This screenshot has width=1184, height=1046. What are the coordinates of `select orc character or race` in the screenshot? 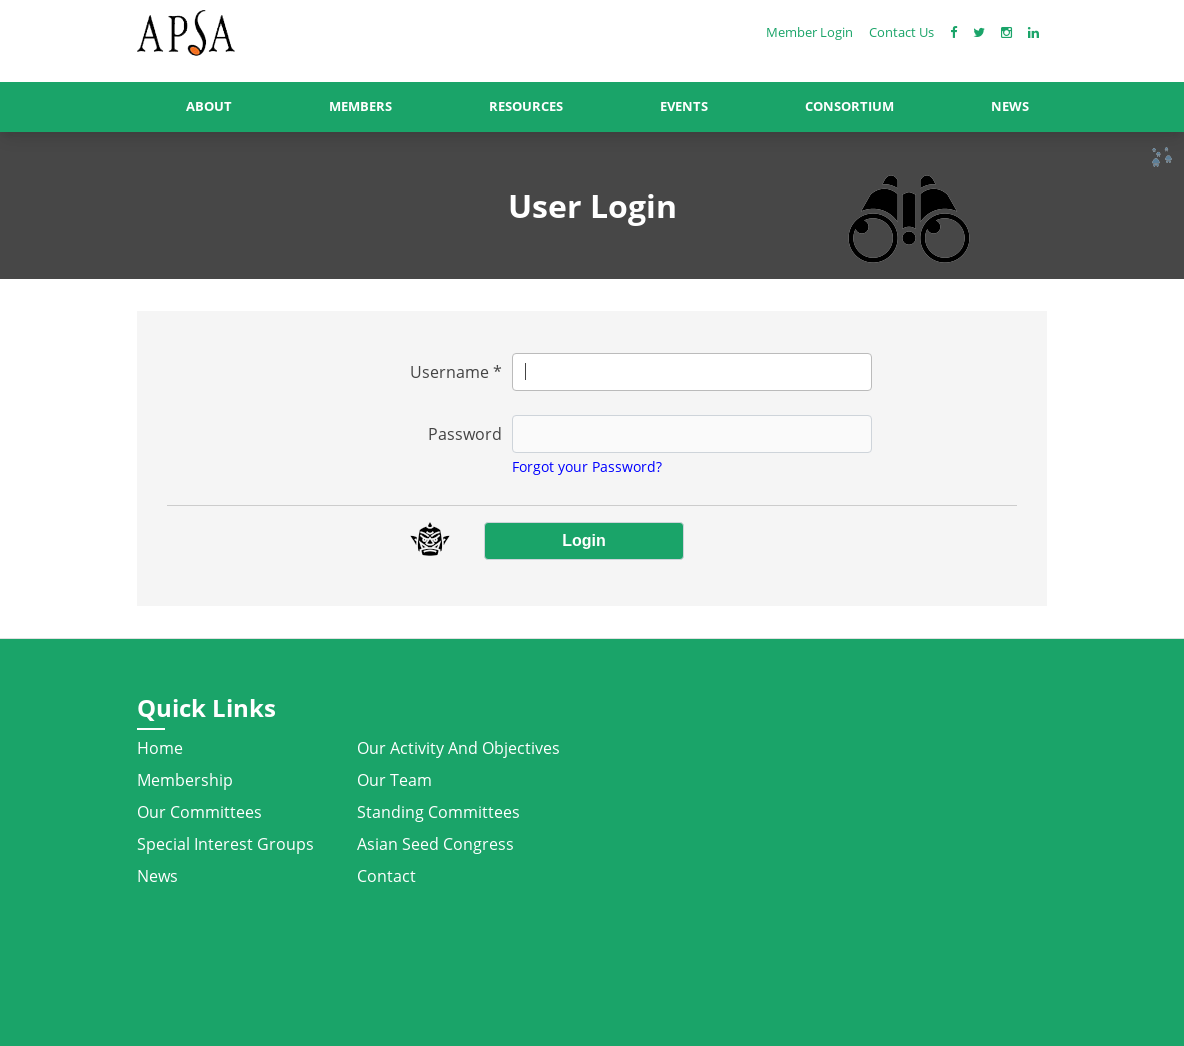 It's located at (430, 539).